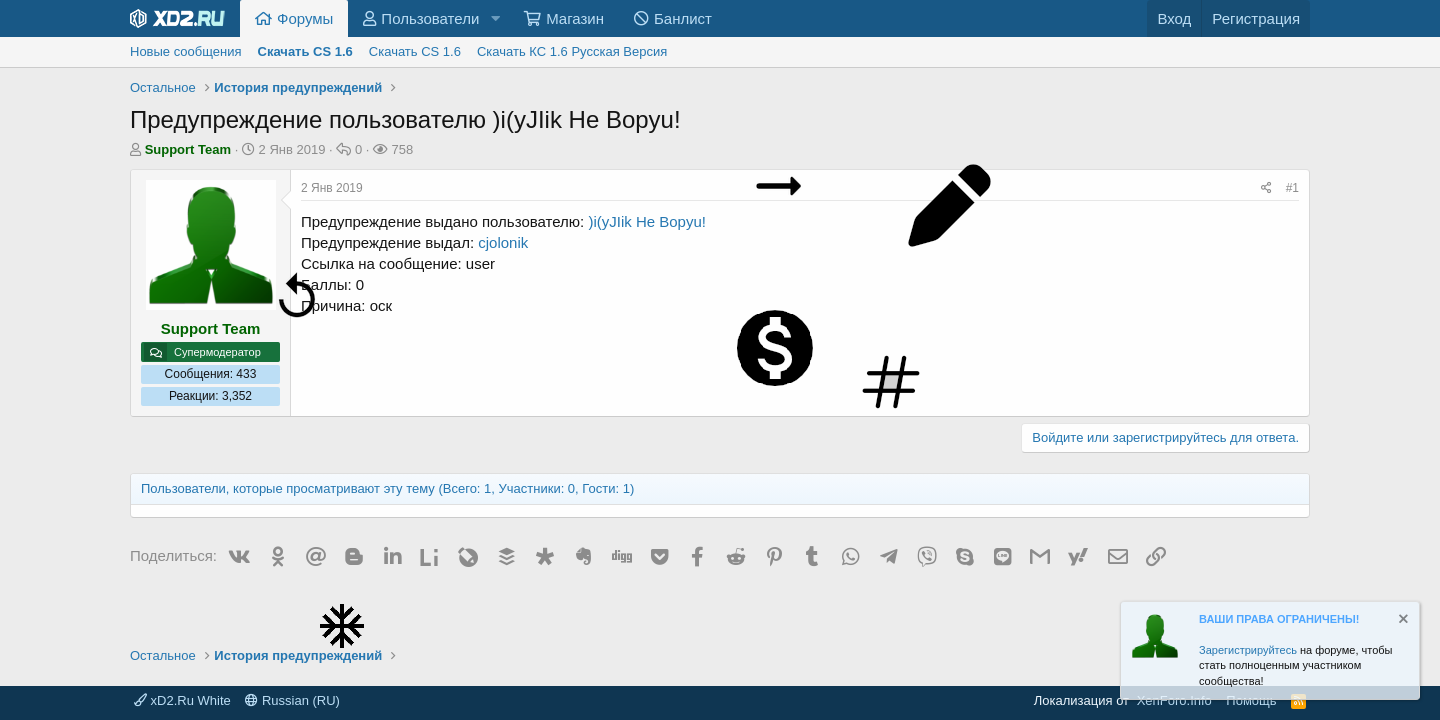 The height and width of the screenshot is (720, 1440). I want to click on view earnings or payment information, so click(775, 348).